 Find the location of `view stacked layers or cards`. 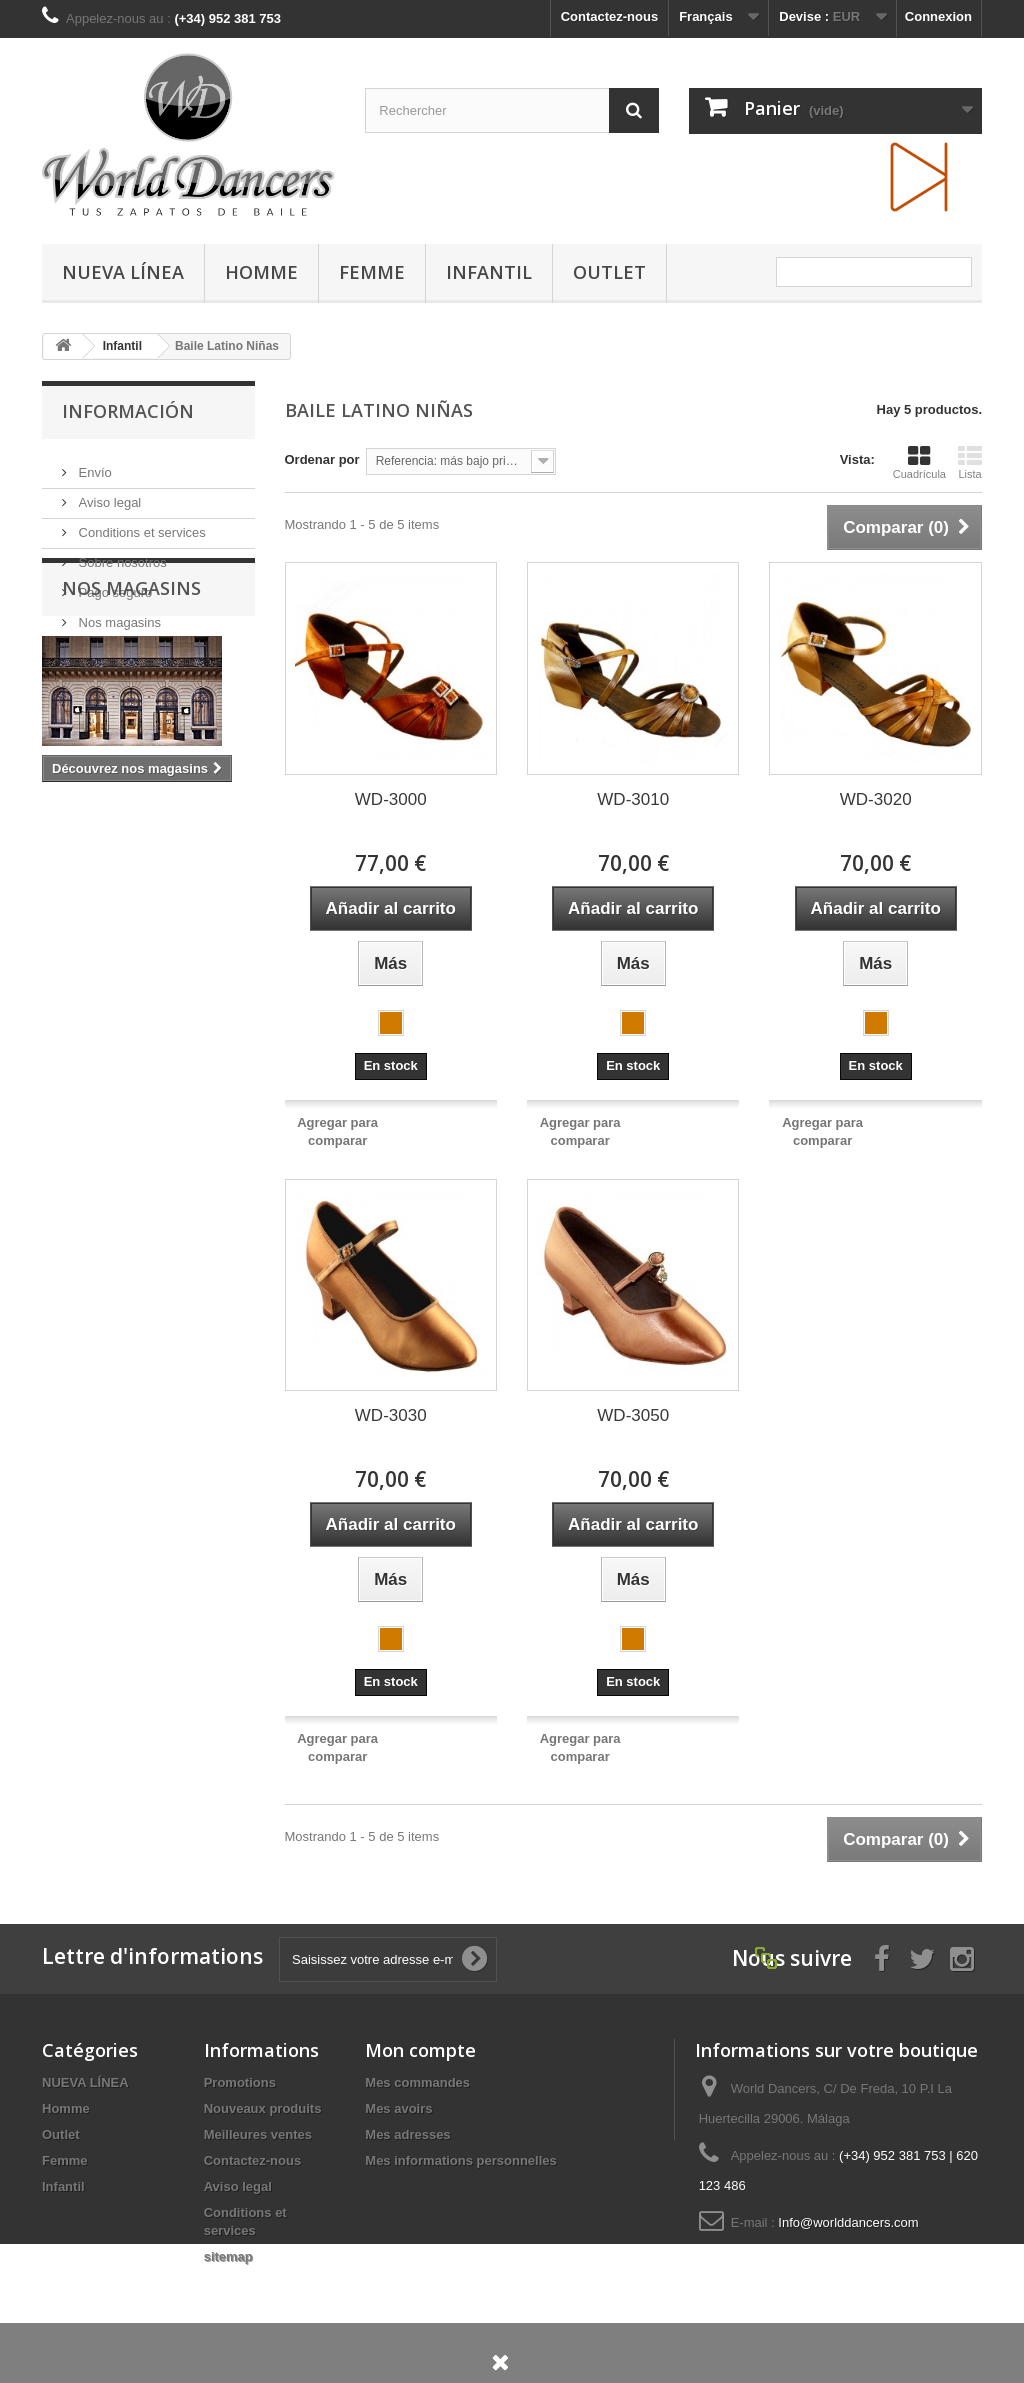

view stacked layers or cards is located at coordinates (766, 1958).